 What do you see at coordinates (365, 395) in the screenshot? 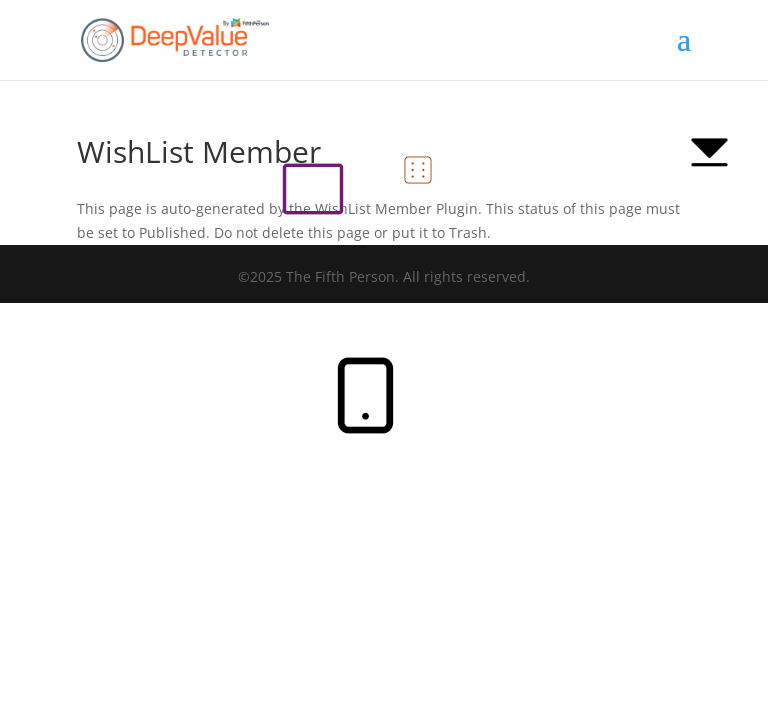
I see `access mobile device settings` at bounding box center [365, 395].